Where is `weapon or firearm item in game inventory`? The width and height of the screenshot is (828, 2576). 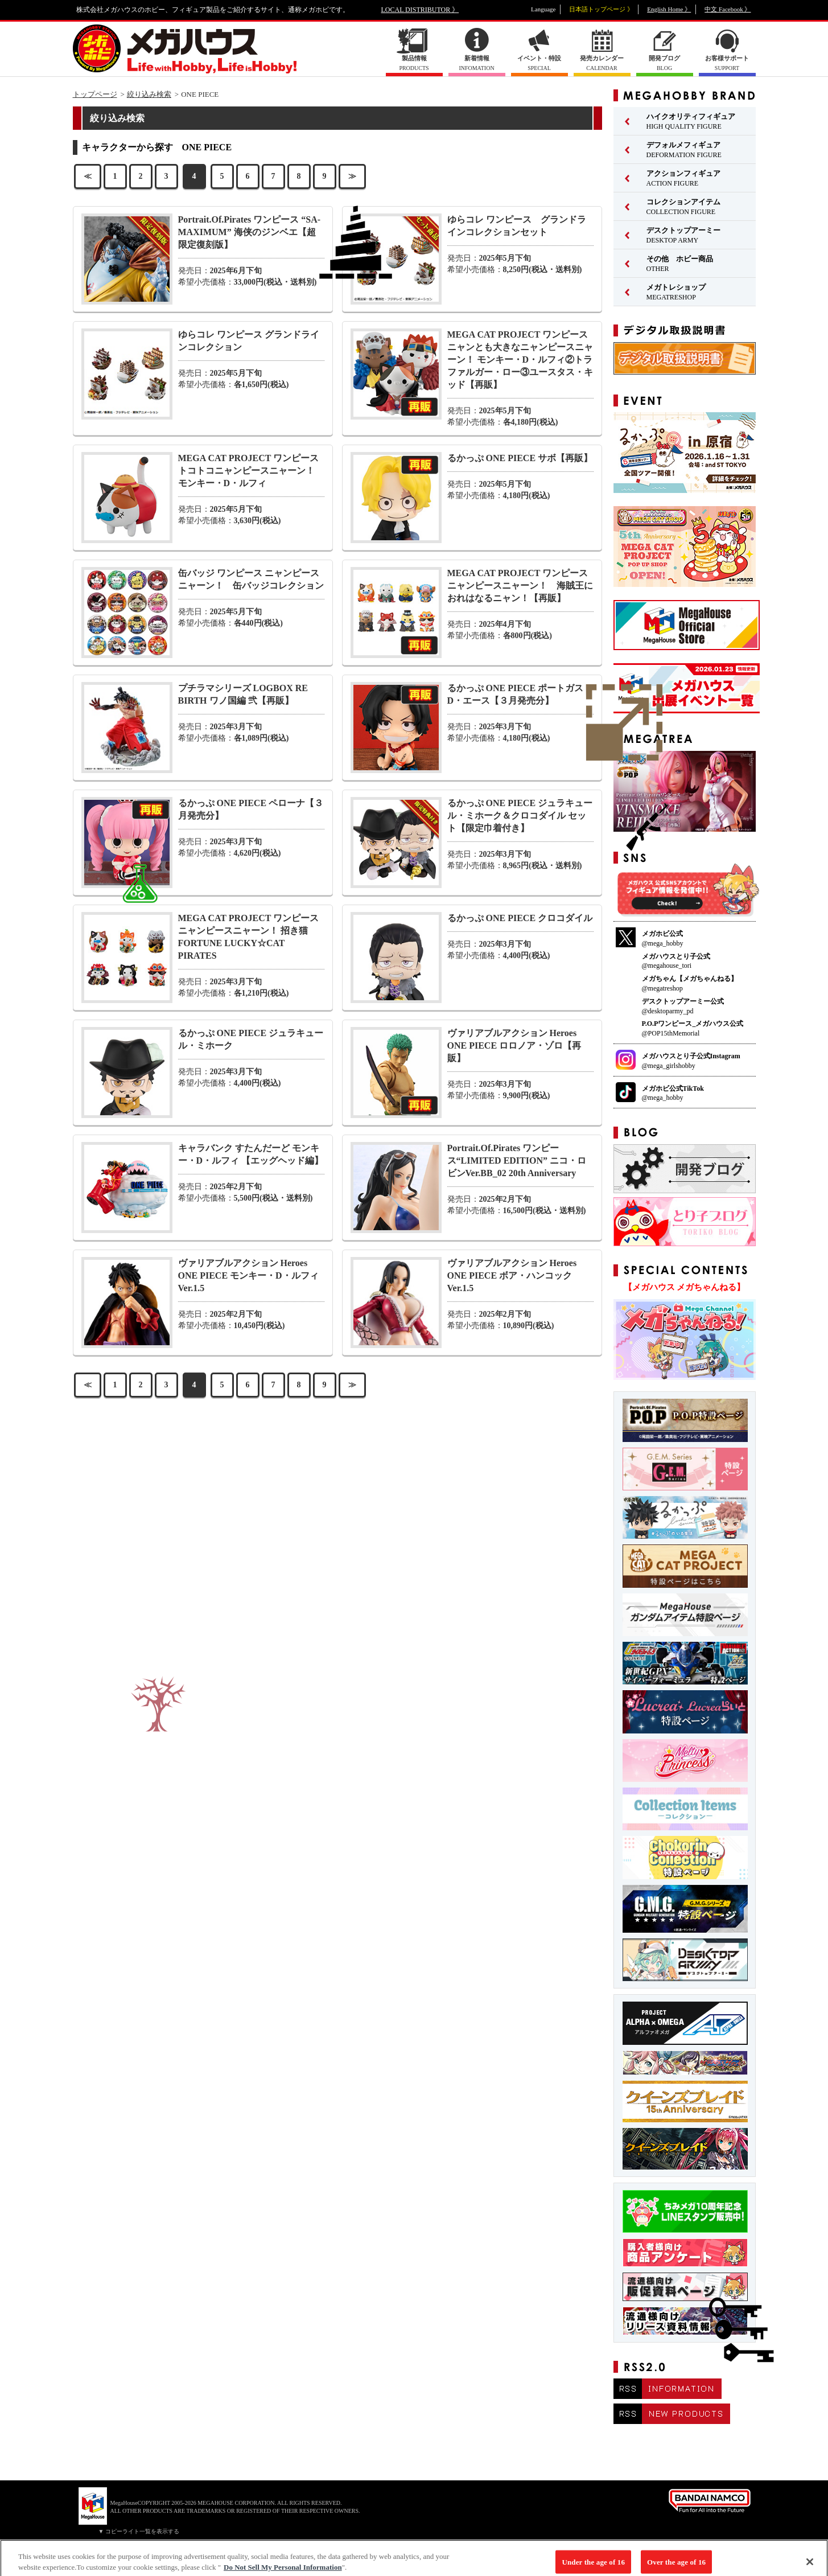
weapon or firearm item in game inventory is located at coordinates (647, 827).